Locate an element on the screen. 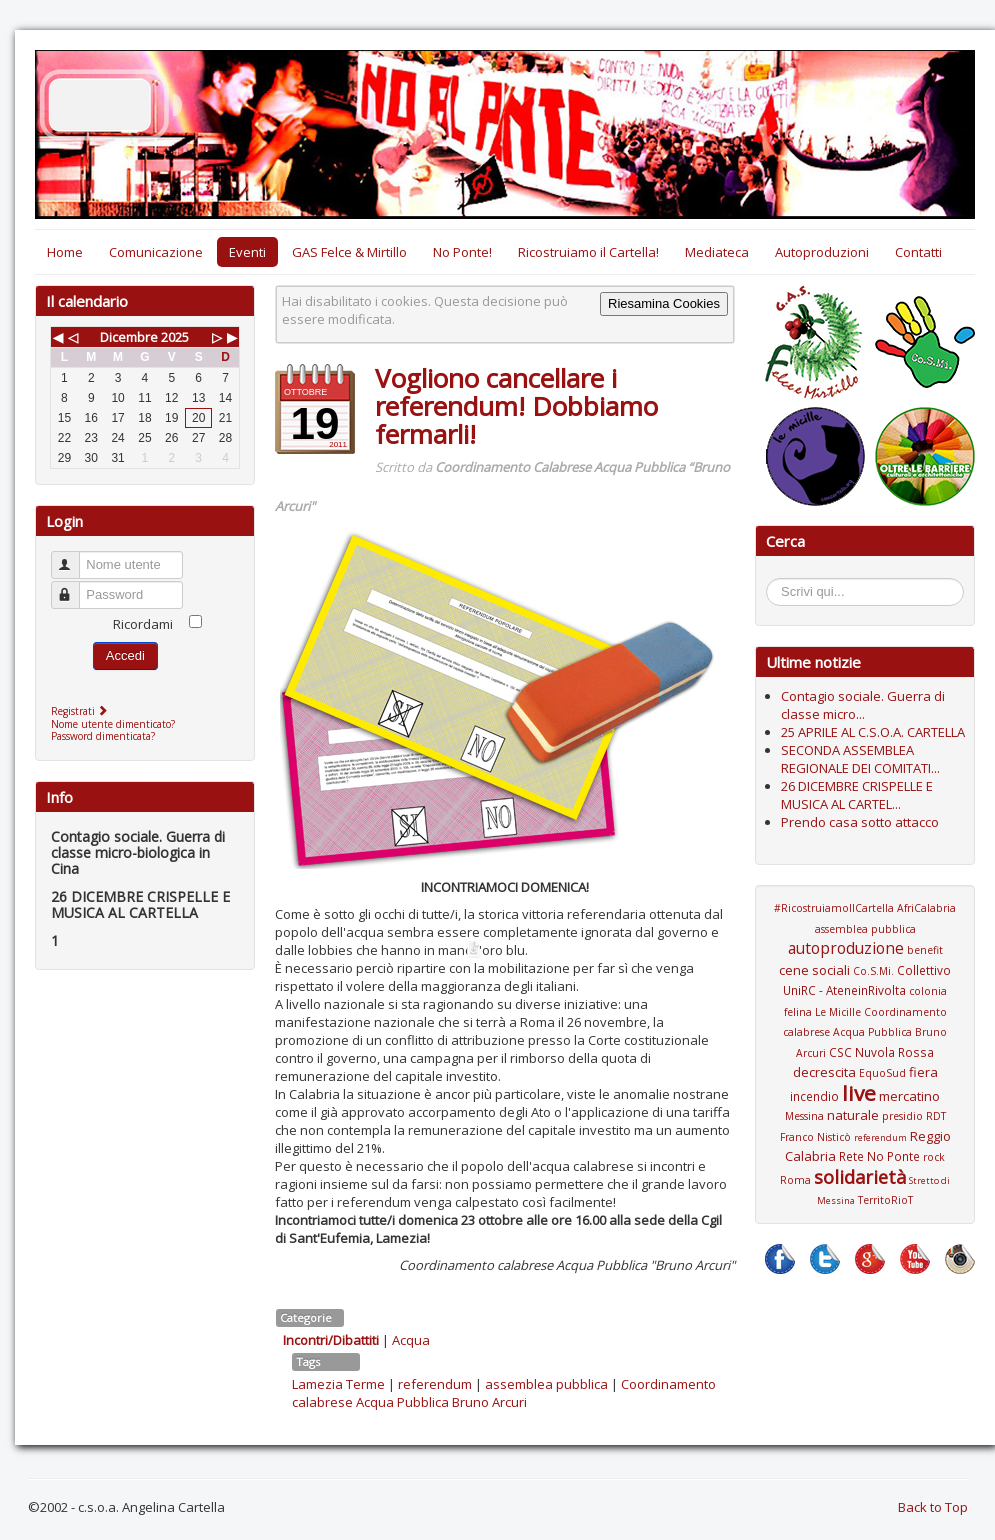 This screenshot has height=1540, width=995. download or install a text-based configuration file is located at coordinates (473, 949).